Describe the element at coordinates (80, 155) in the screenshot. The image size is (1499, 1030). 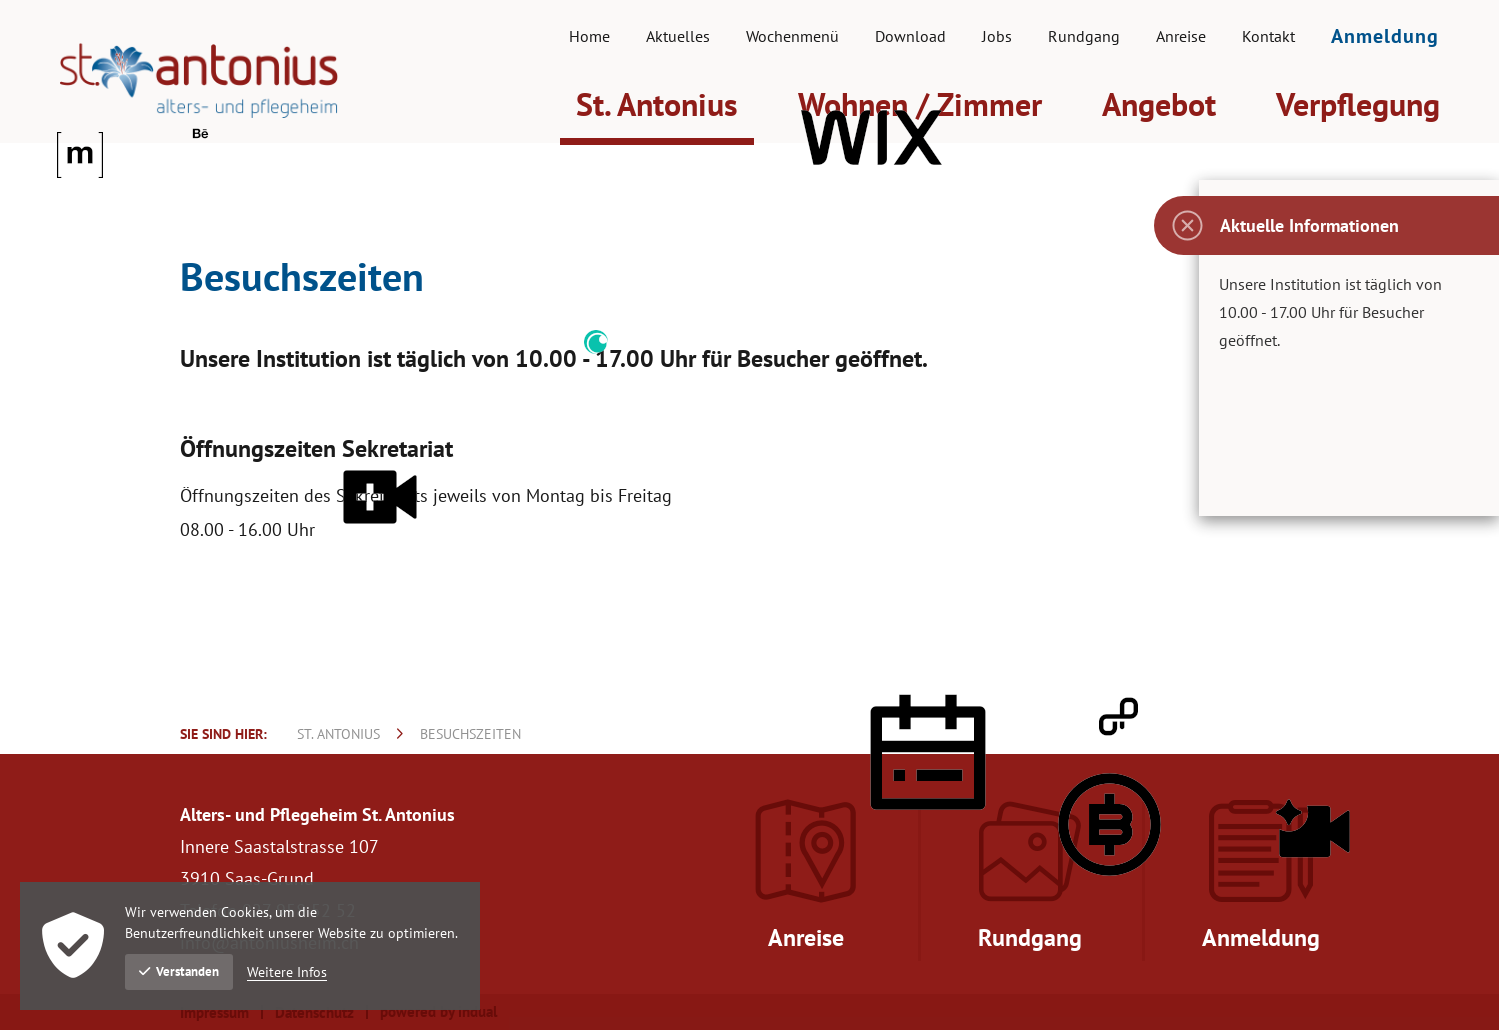
I see `open matrix messaging app` at that location.